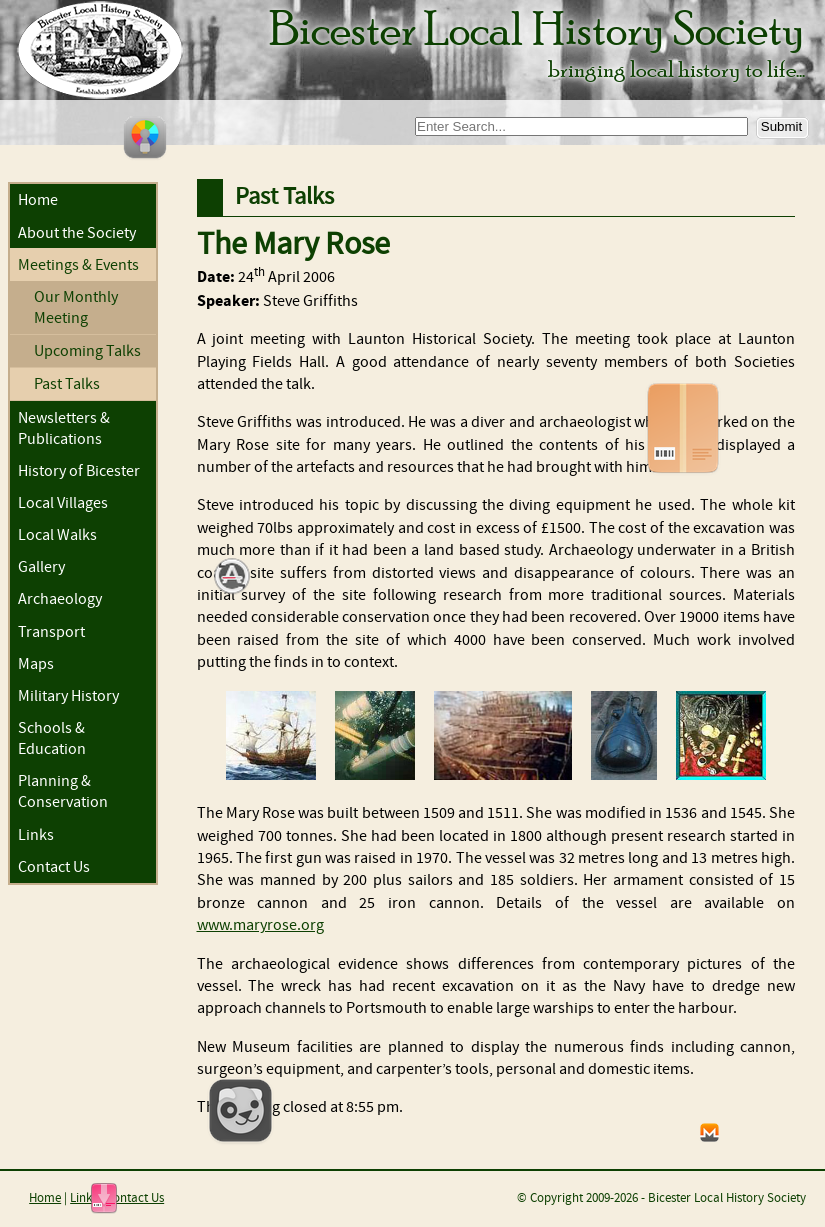 Image resolution: width=825 pixels, height=1227 pixels. Describe the element at coordinates (232, 576) in the screenshot. I see `open the software updater application` at that location.